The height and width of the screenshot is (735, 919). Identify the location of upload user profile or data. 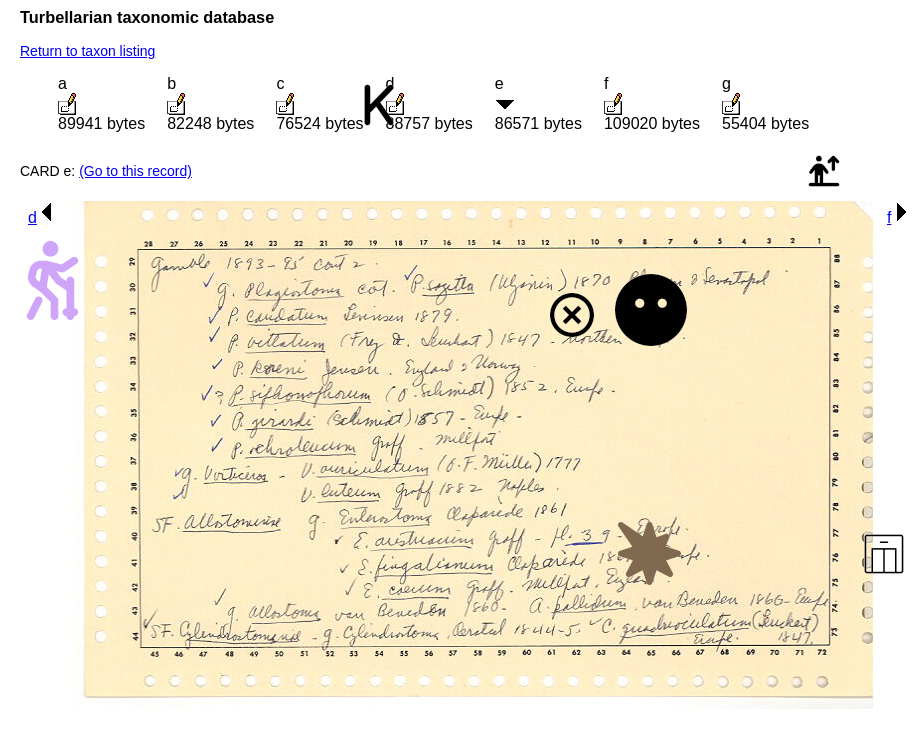
(824, 171).